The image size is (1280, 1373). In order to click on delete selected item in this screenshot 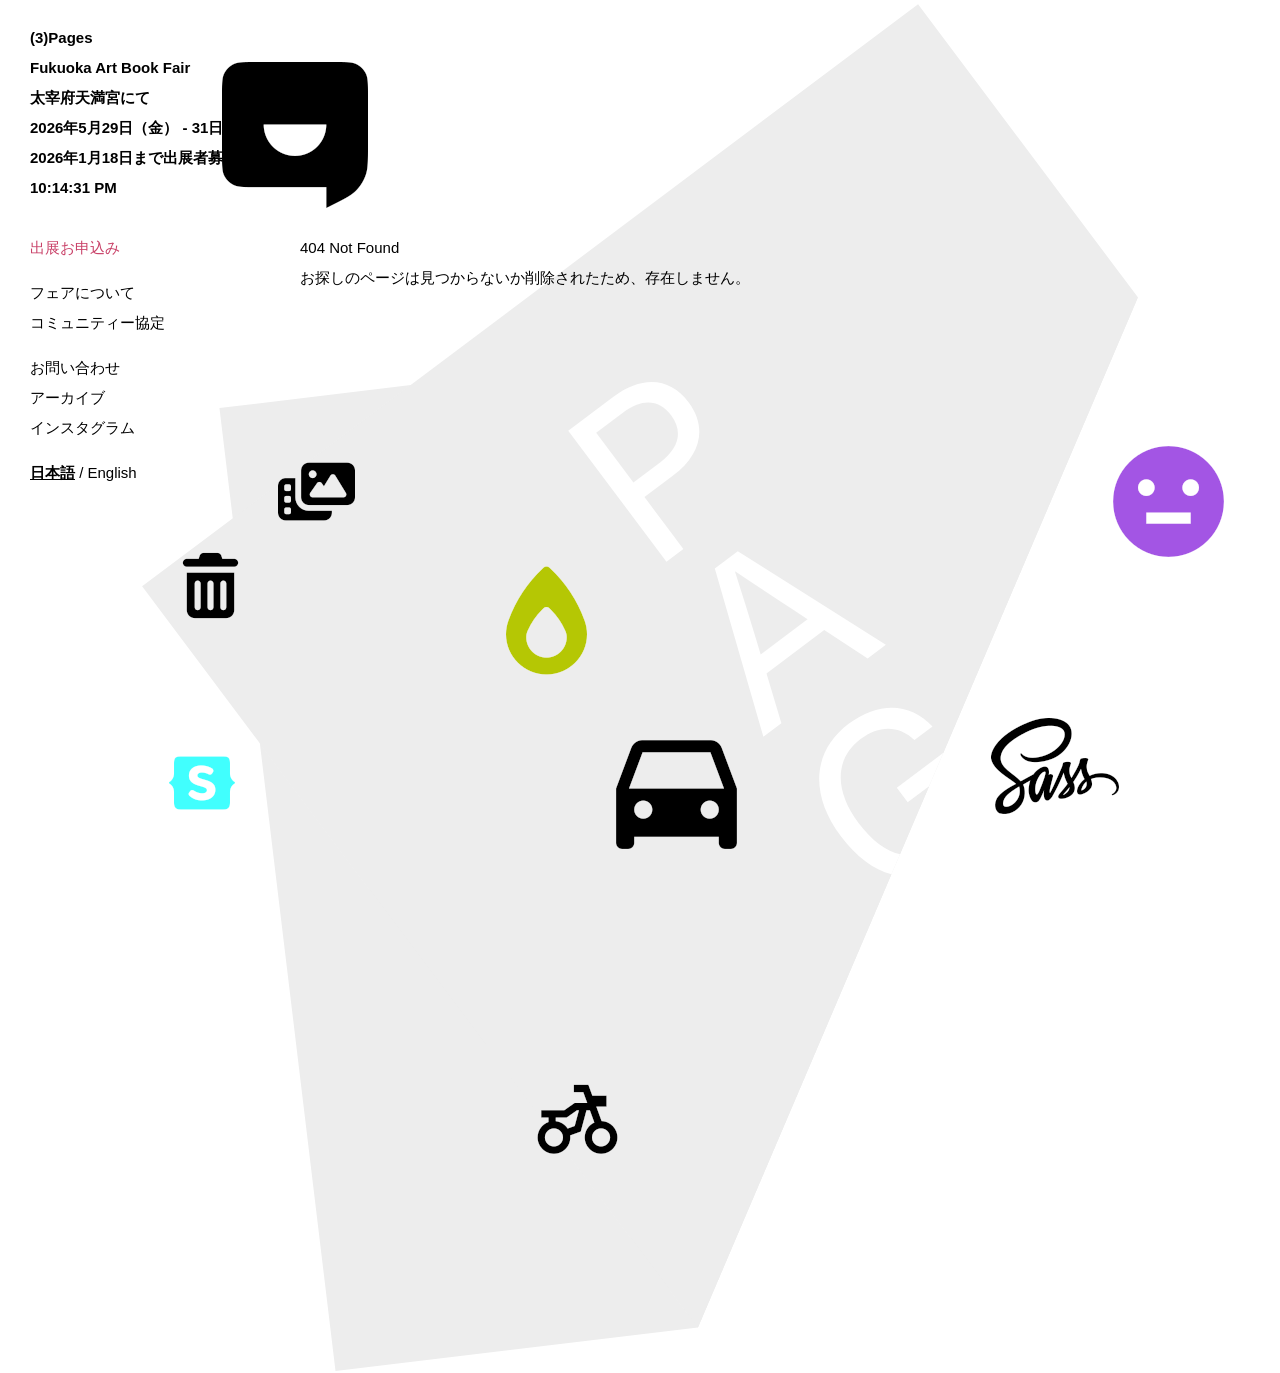, I will do `click(210, 586)`.